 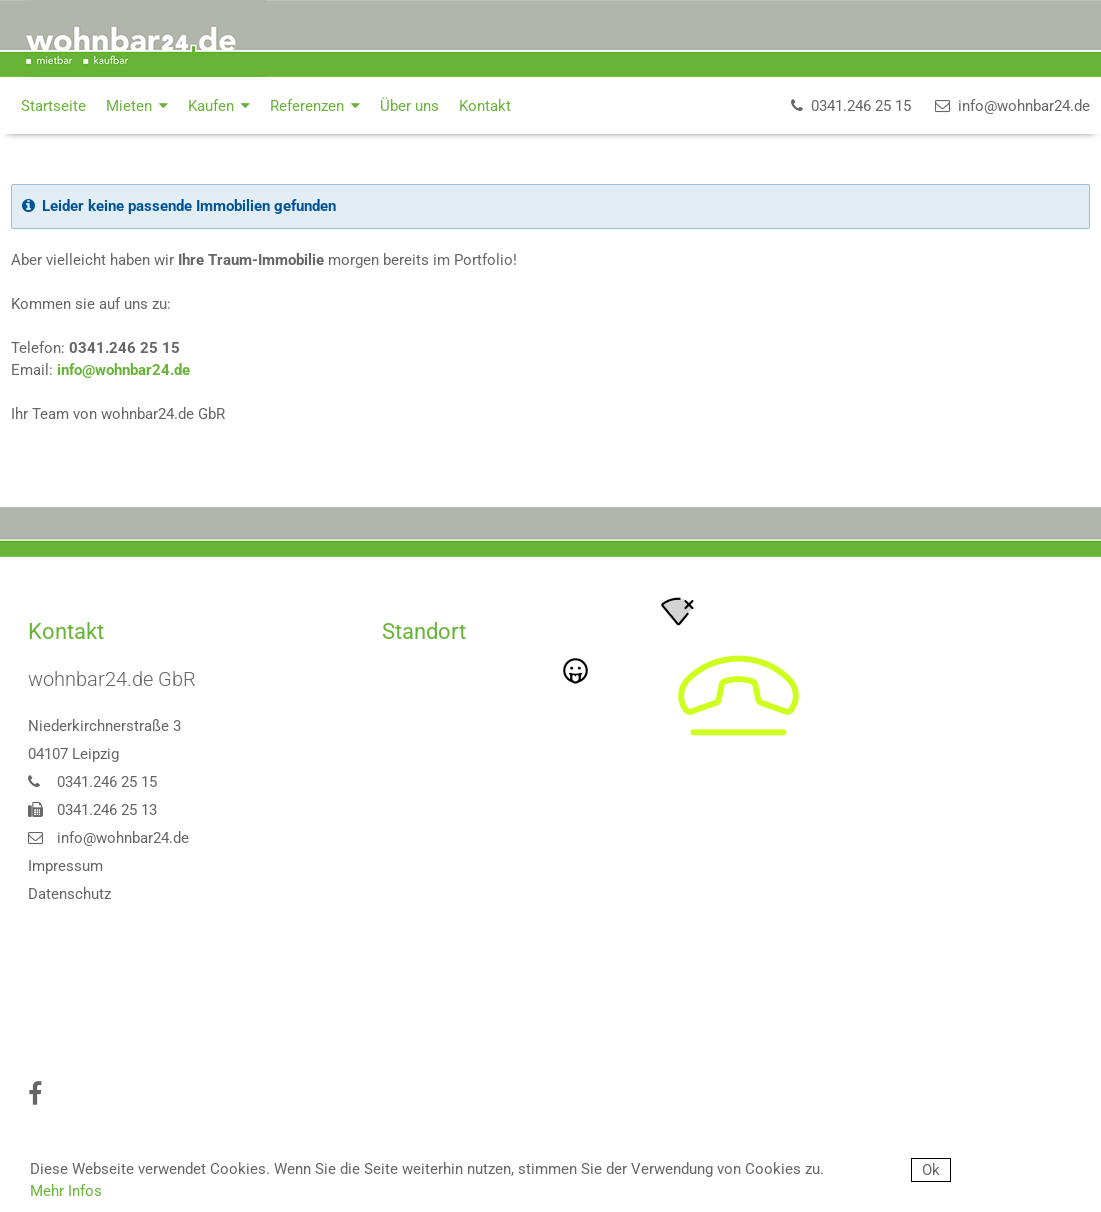 What do you see at coordinates (678, 611) in the screenshot?
I see `wifi connection unavailable or disconnected` at bounding box center [678, 611].